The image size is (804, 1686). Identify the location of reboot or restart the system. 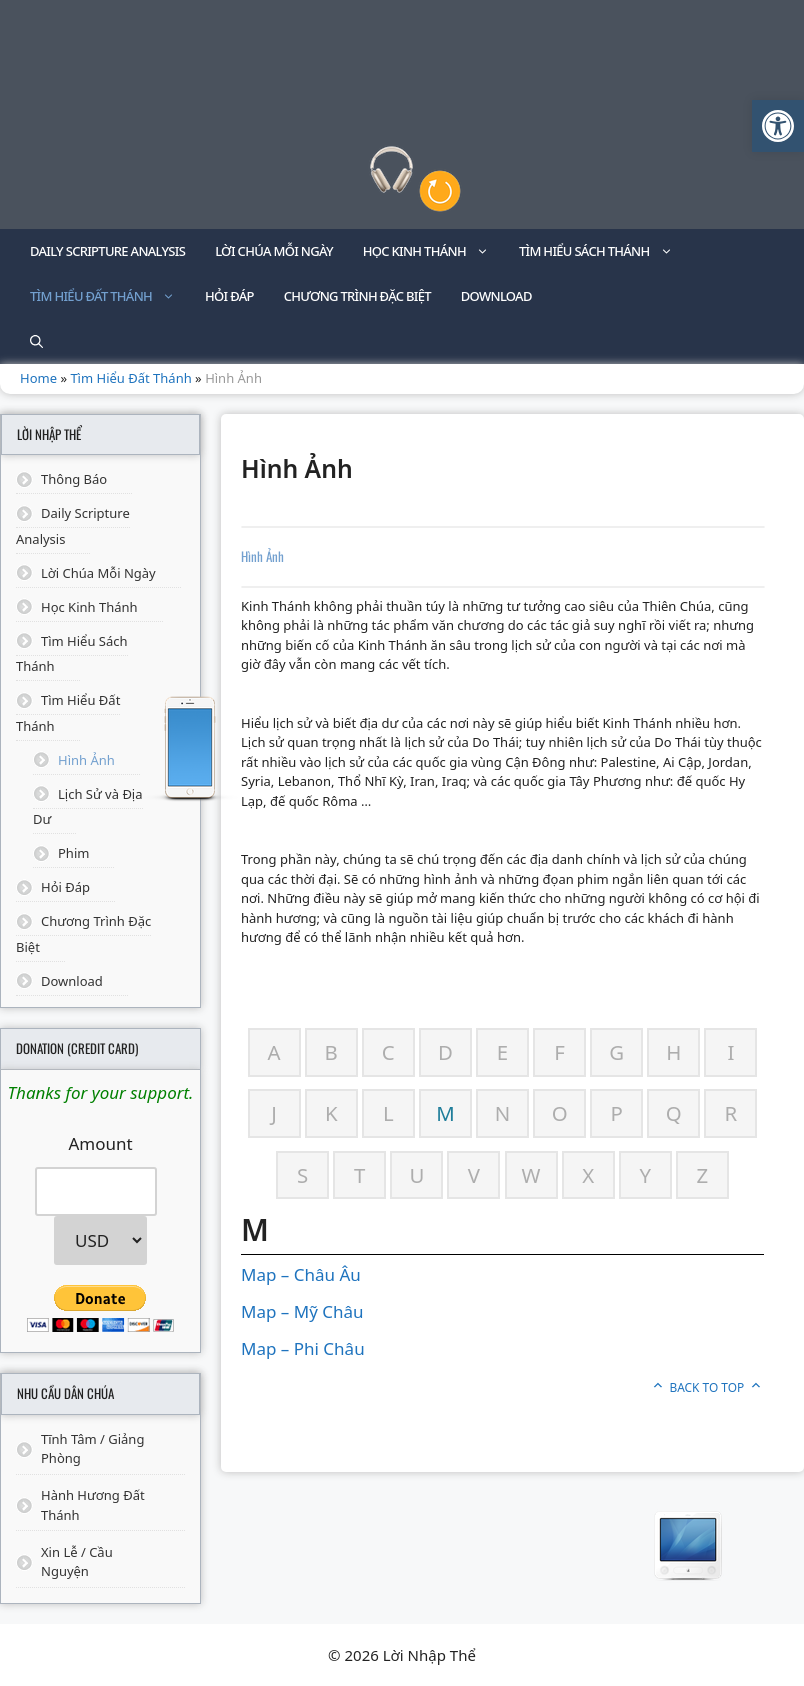
(440, 191).